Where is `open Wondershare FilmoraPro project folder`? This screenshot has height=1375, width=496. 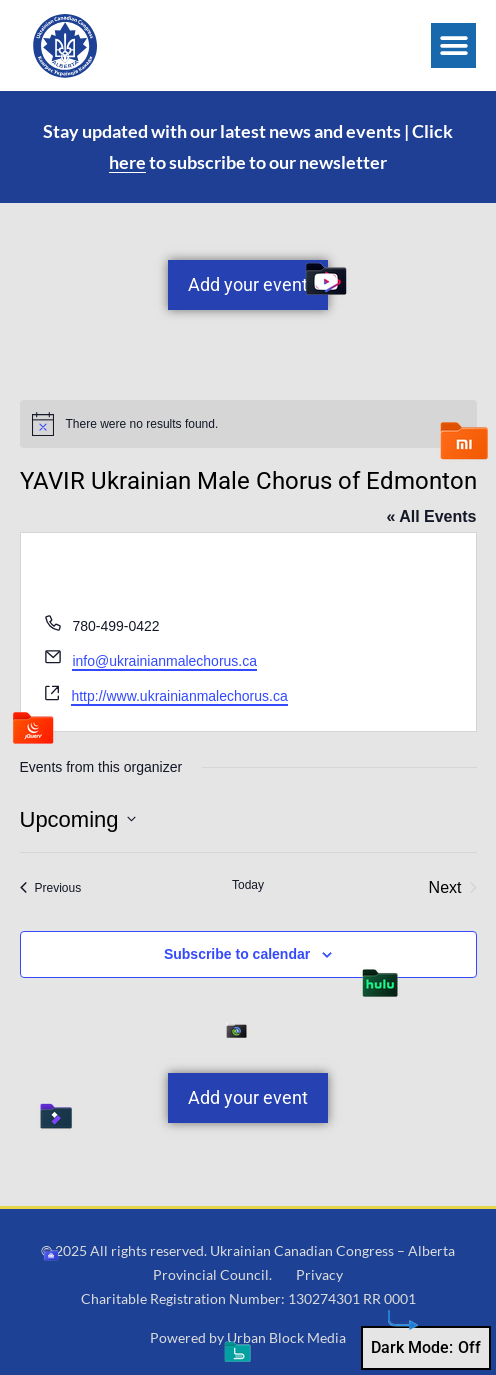
open Wondershare FilmoraPro project folder is located at coordinates (56, 1117).